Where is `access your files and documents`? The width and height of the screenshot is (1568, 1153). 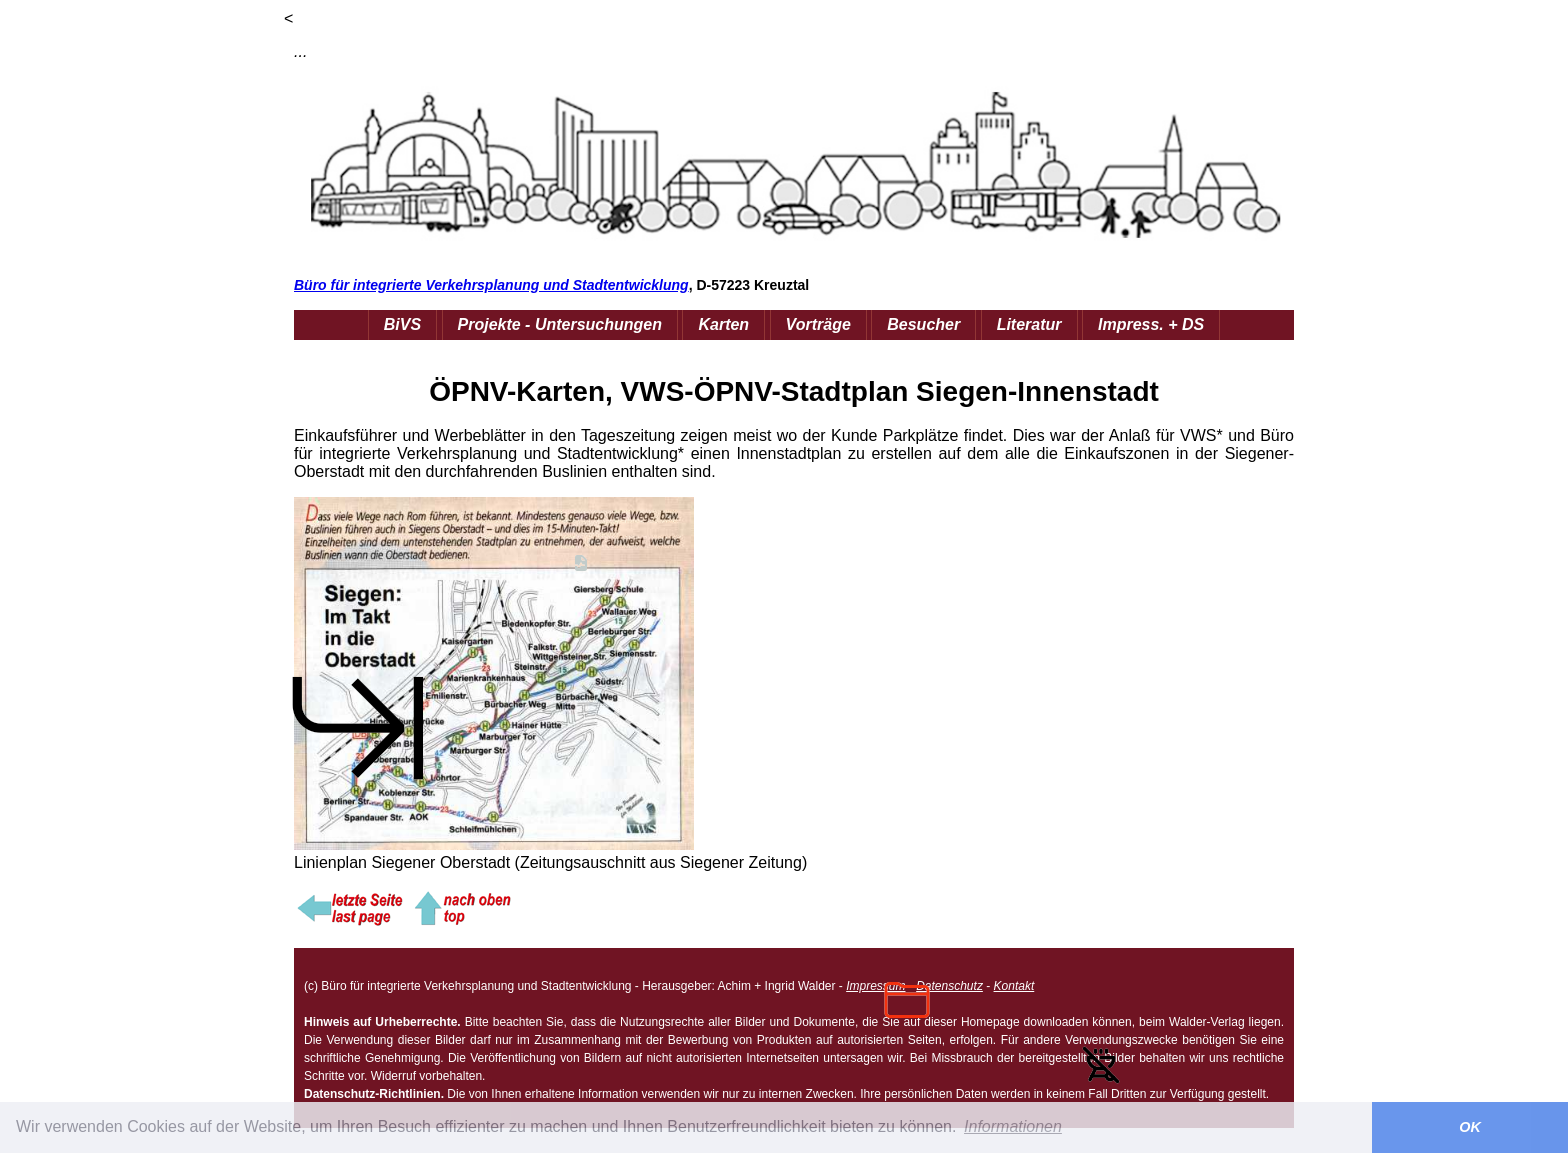 access your files and documents is located at coordinates (907, 1000).